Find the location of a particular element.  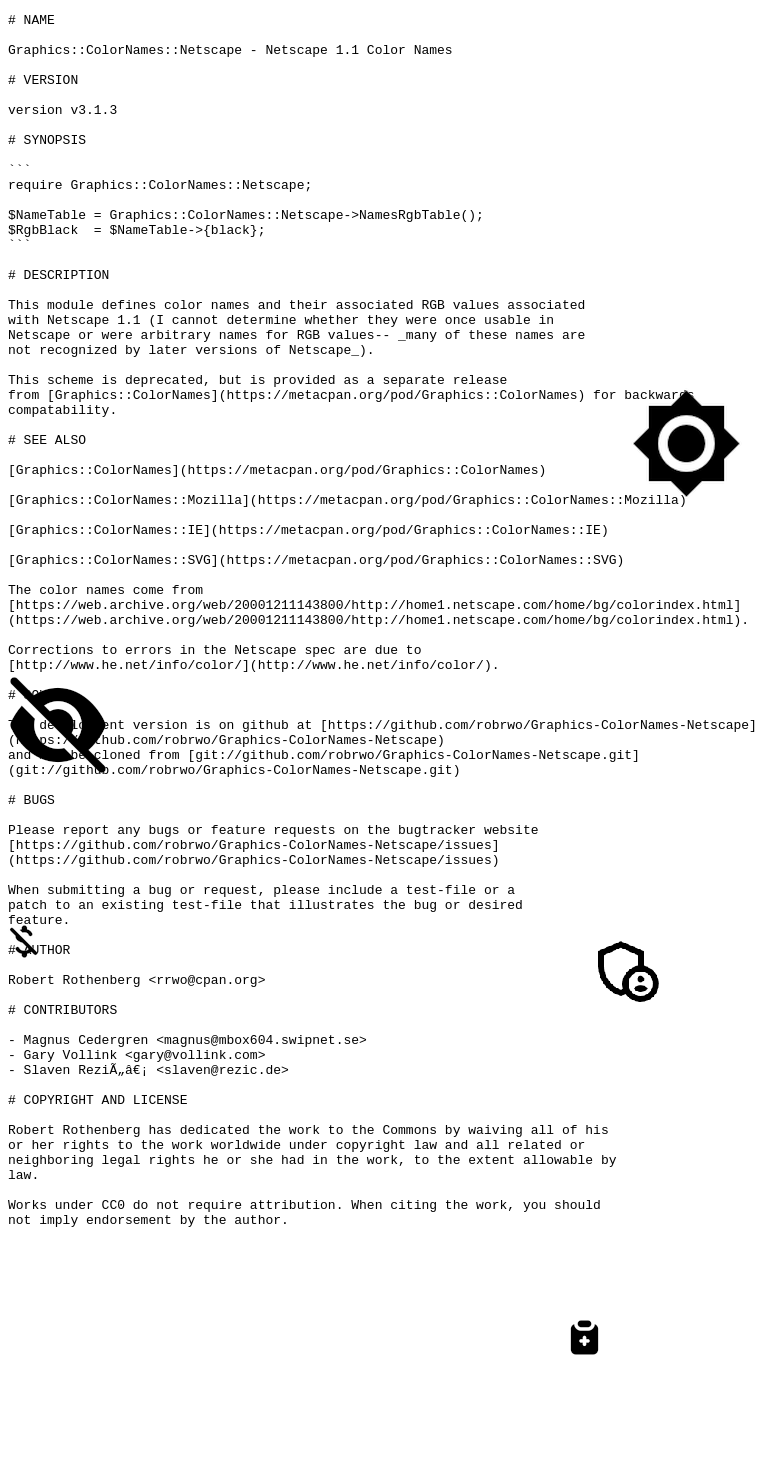

indicates no cost or free item is located at coordinates (23, 941).